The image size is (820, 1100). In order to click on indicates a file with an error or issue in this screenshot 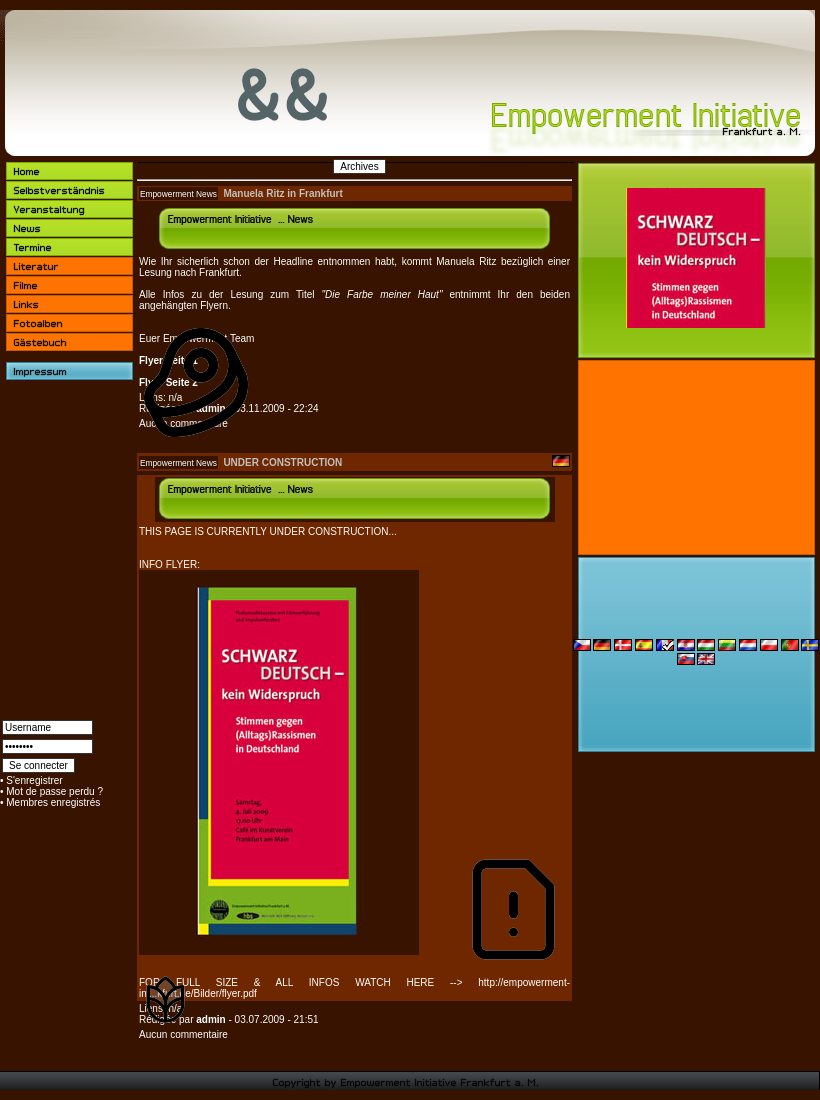, I will do `click(513, 909)`.